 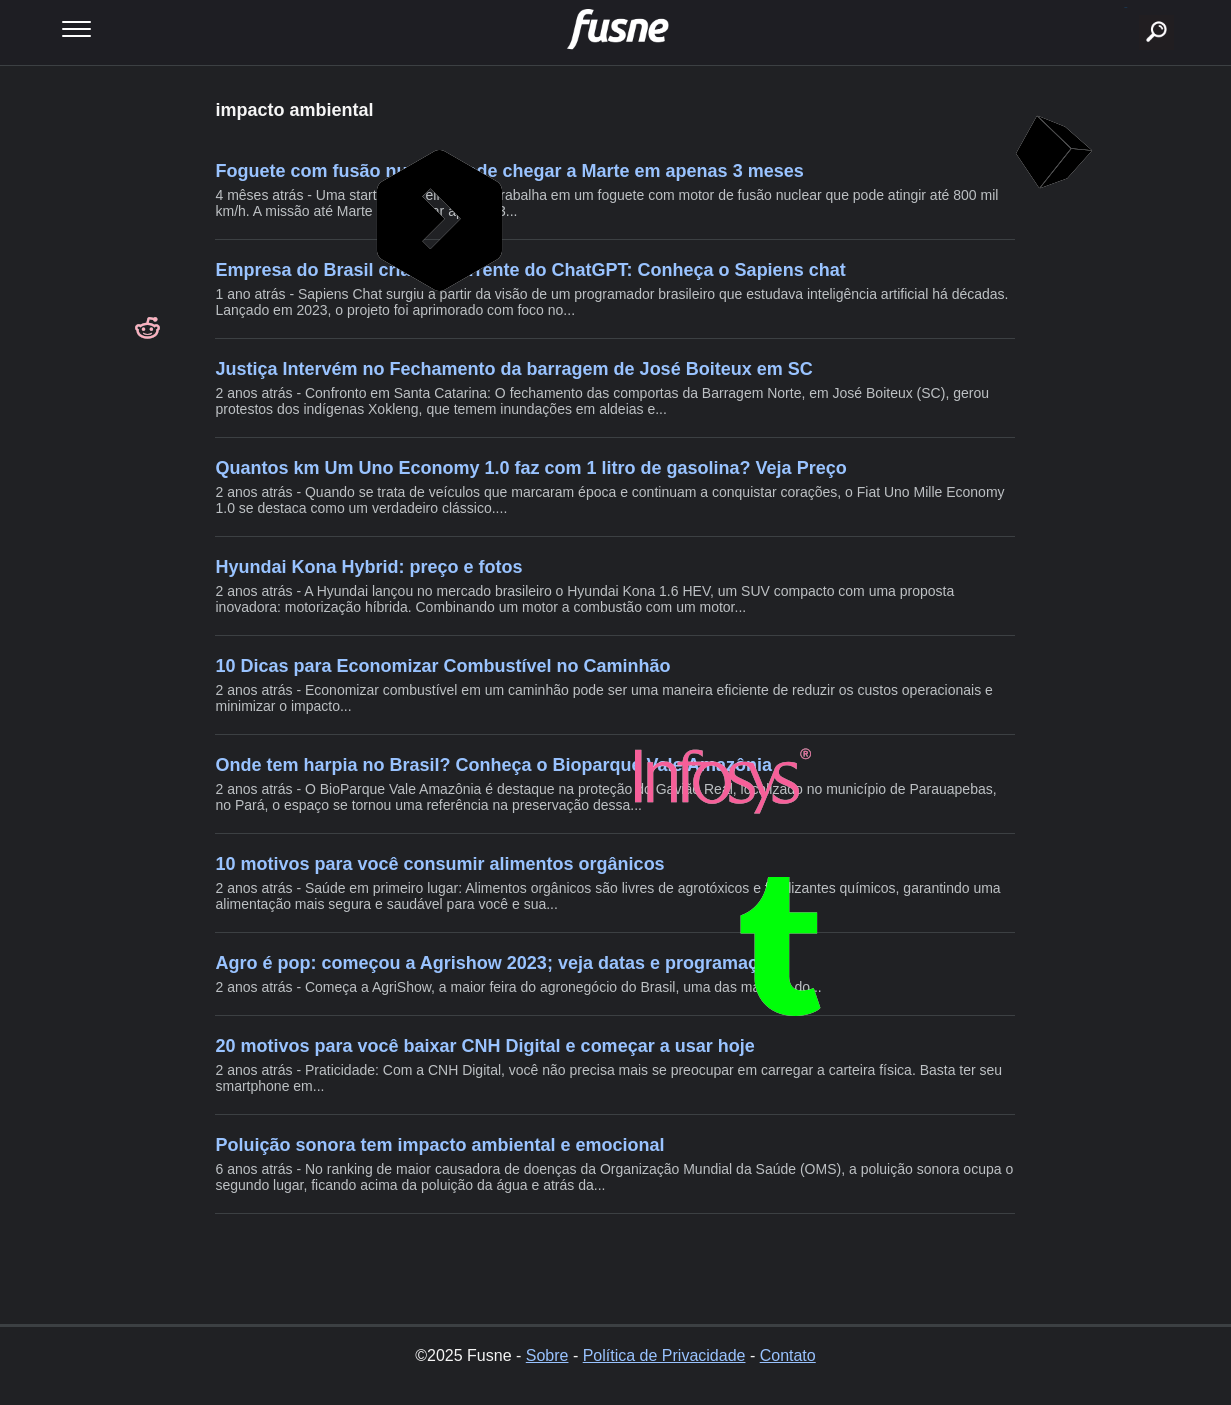 What do you see at coordinates (723, 781) in the screenshot?
I see `infosys company logo` at bounding box center [723, 781].